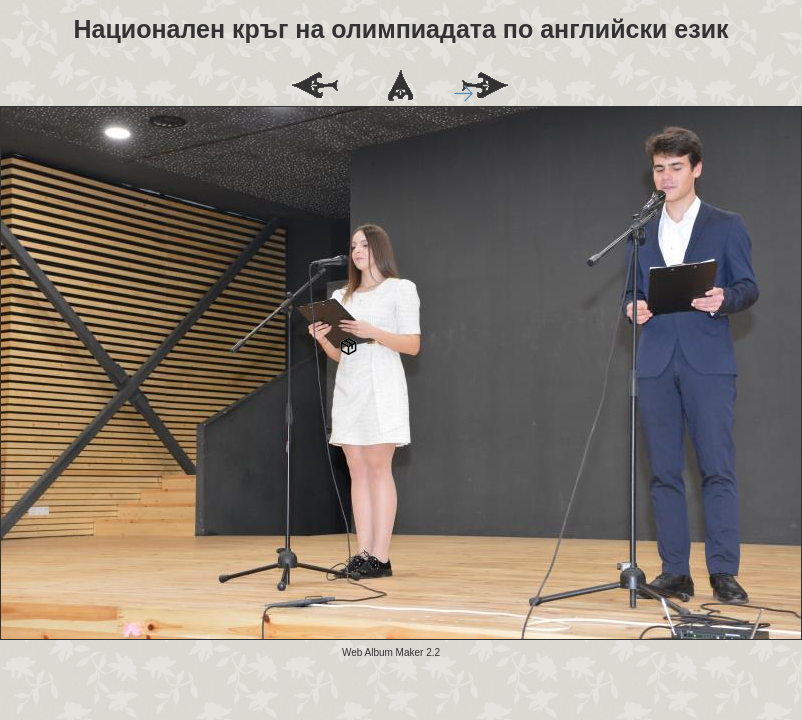 This screenshot has width=802, height=720. Describe the element at coordinates (463, 93) in the screenshot. I see `navigate to the next item or page` at that location.